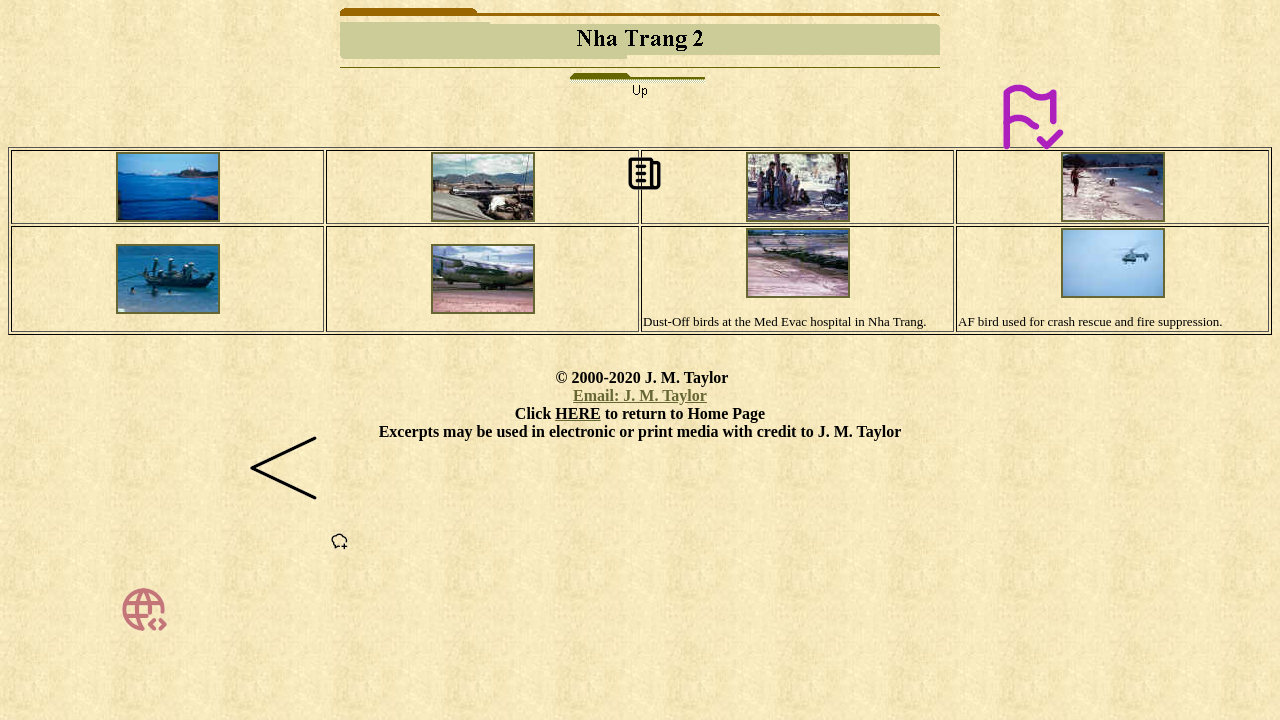 The height and width of the screenshot is (720, 1280). Describe the element at coordinates (339, 541) in the screenshot. I see `start a new conversation` at that location.